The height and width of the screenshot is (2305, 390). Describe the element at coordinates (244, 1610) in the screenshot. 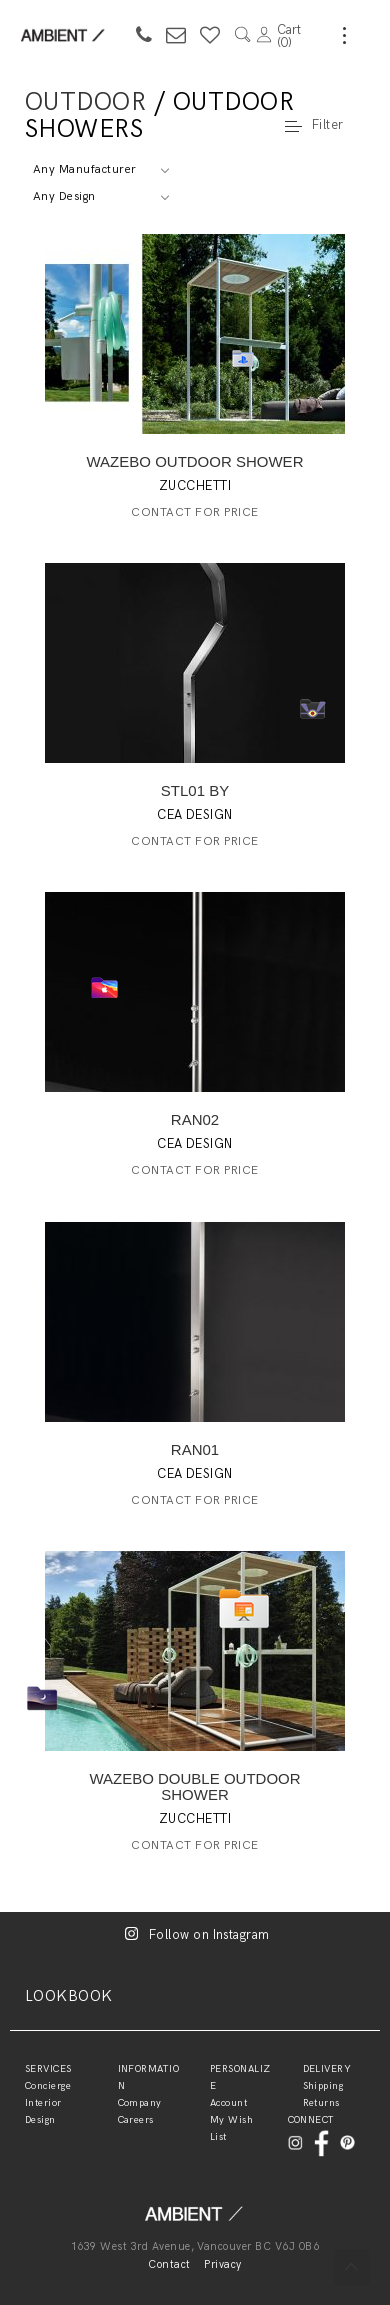

I see `open folder containing LibreOffice Impress presentations` at that location.